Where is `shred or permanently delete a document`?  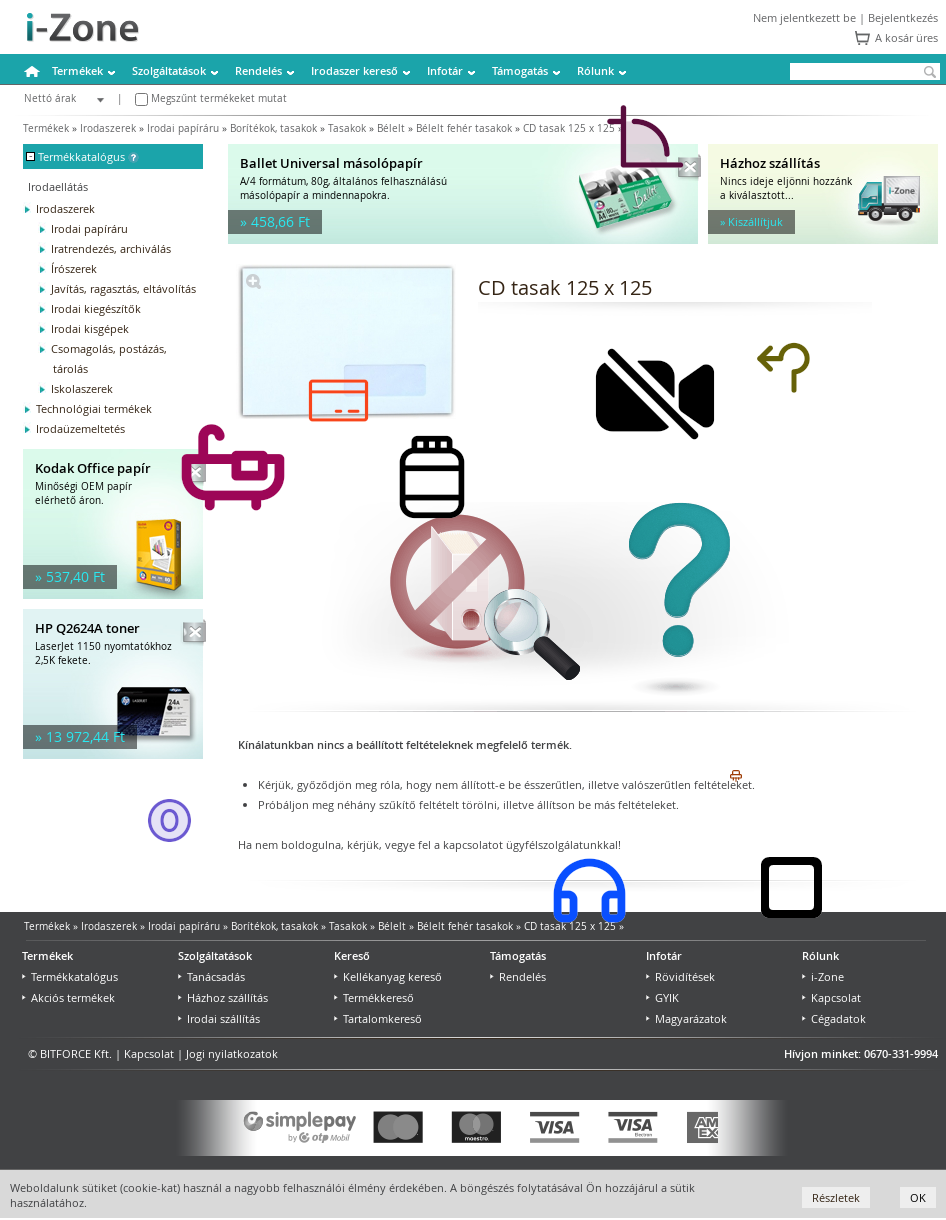
shred or permanently delete a document is located at coordinates (736, 776).